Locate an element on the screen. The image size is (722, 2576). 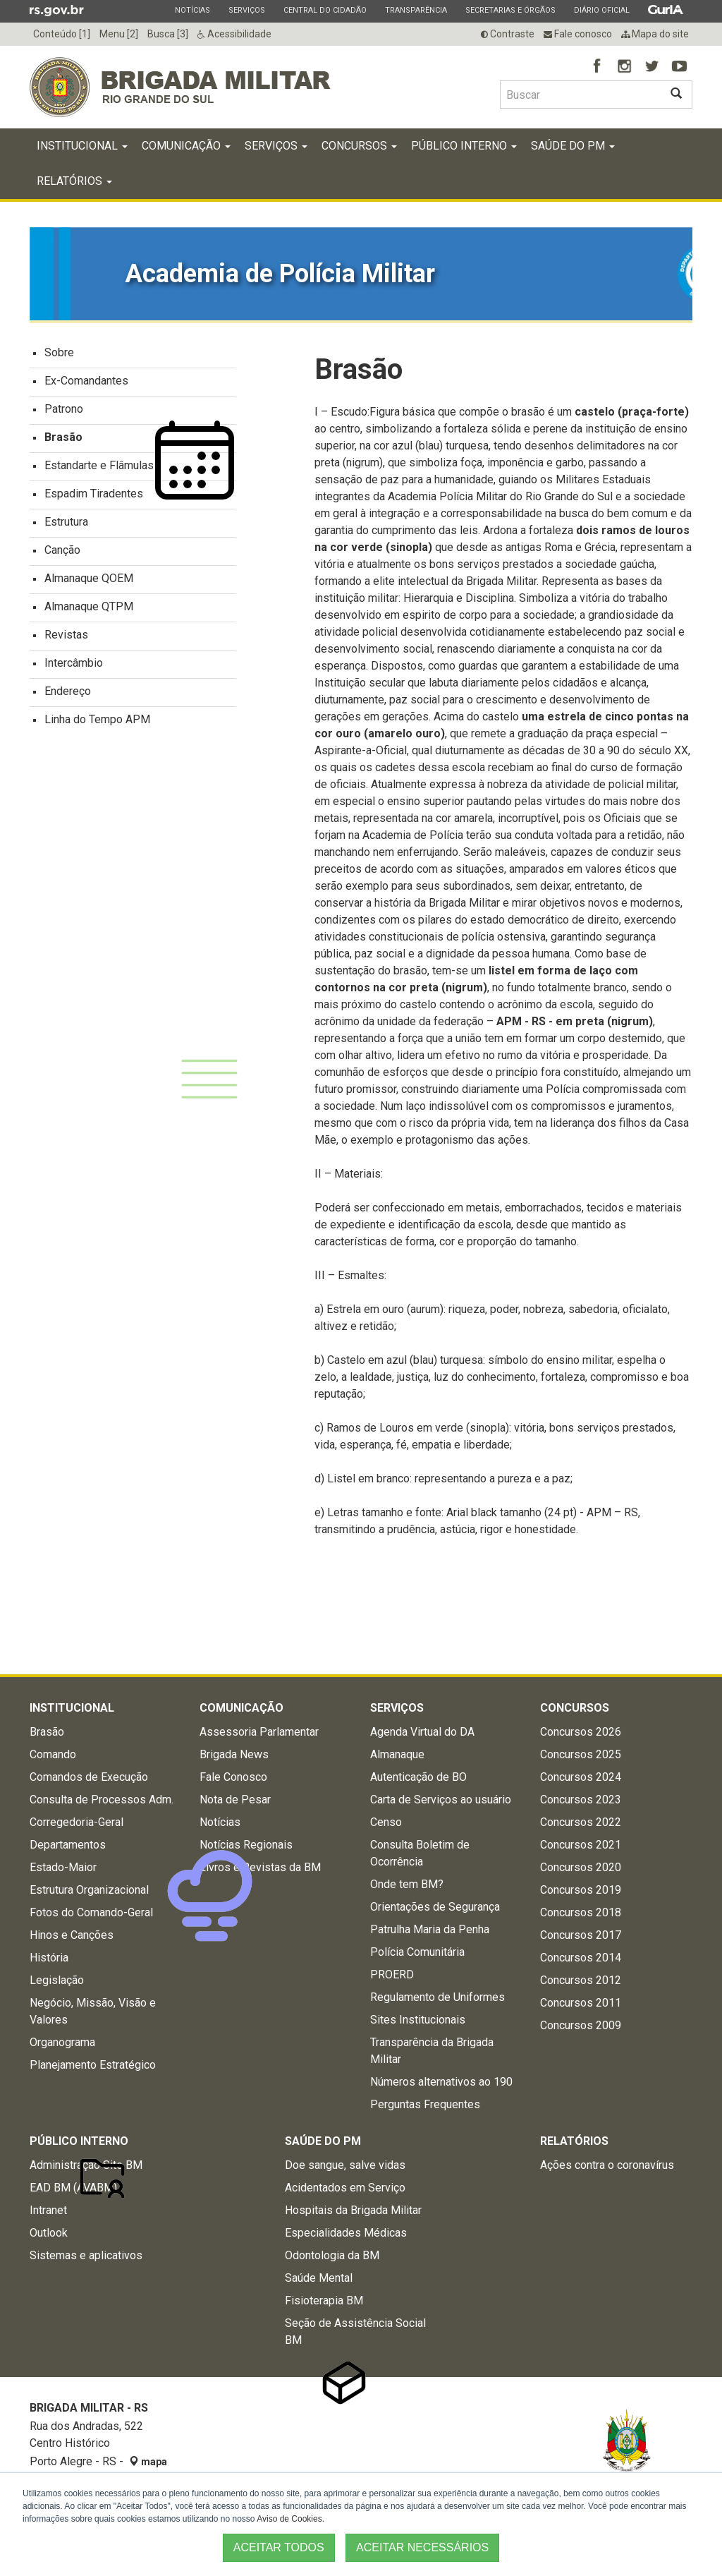
view or open the calendar is located at coordinates (195, 460).